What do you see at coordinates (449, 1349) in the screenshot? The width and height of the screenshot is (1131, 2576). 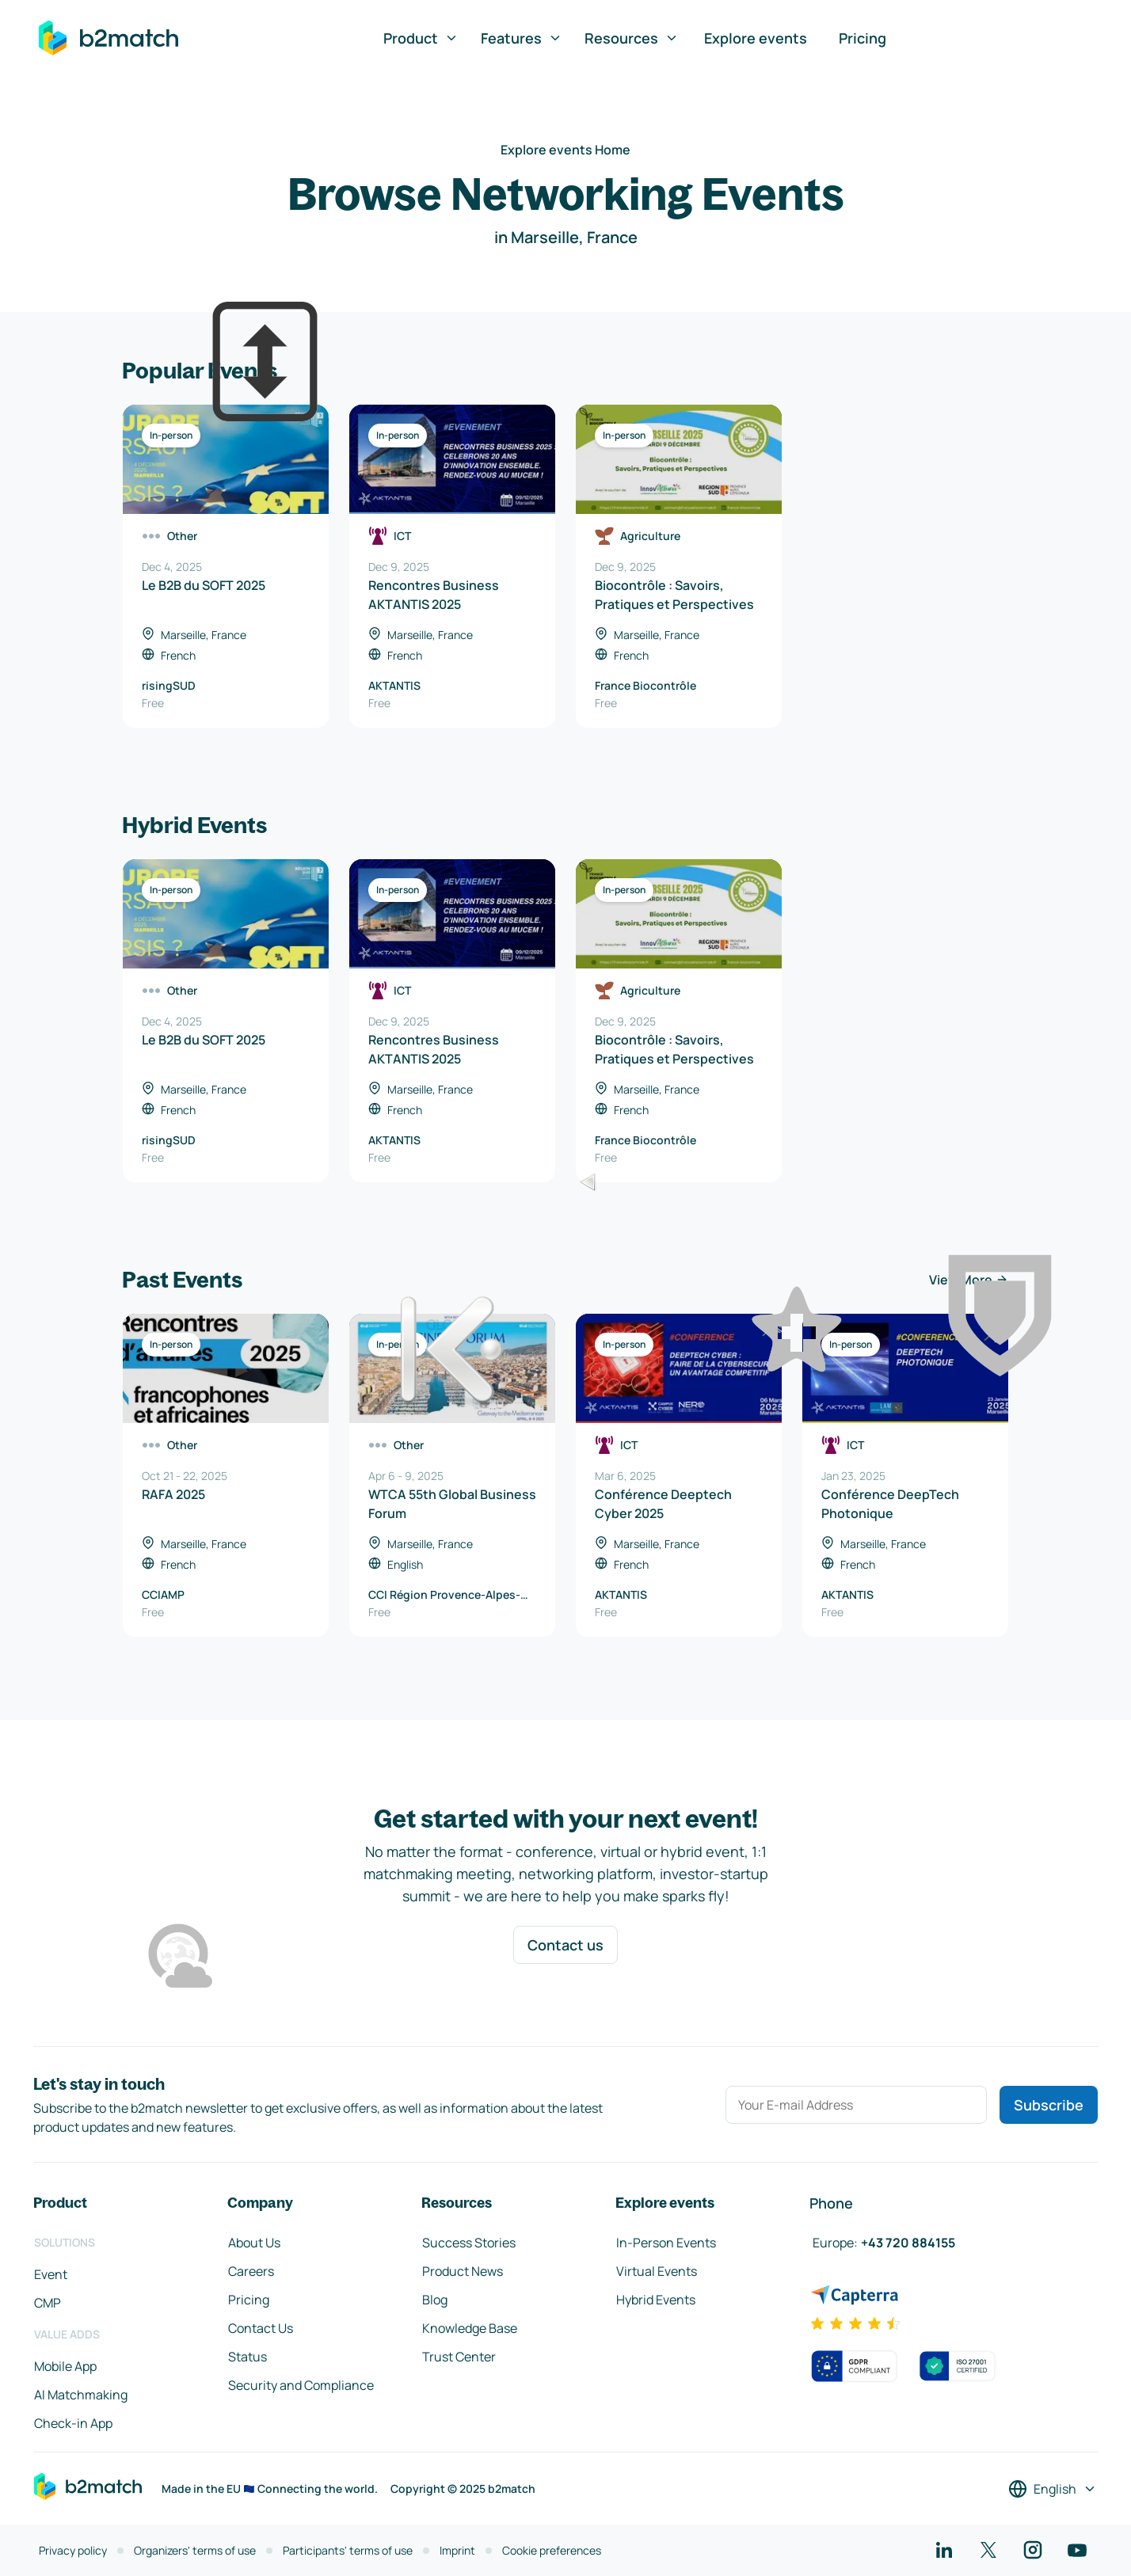 I see `go to the first item in a list or sequence` at bounding box center [449, 1349].